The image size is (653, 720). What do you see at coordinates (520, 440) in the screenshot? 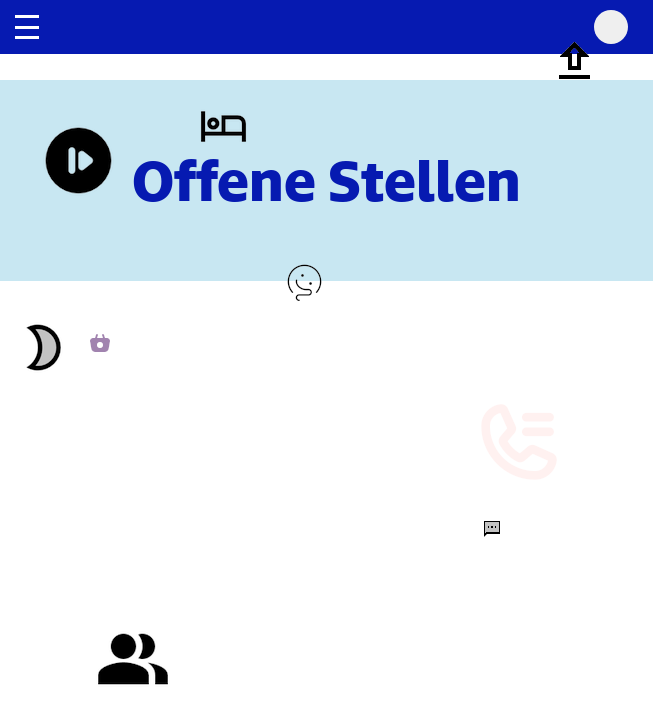
I see `view contact list or phone directory` at bounding box center [520, 440].